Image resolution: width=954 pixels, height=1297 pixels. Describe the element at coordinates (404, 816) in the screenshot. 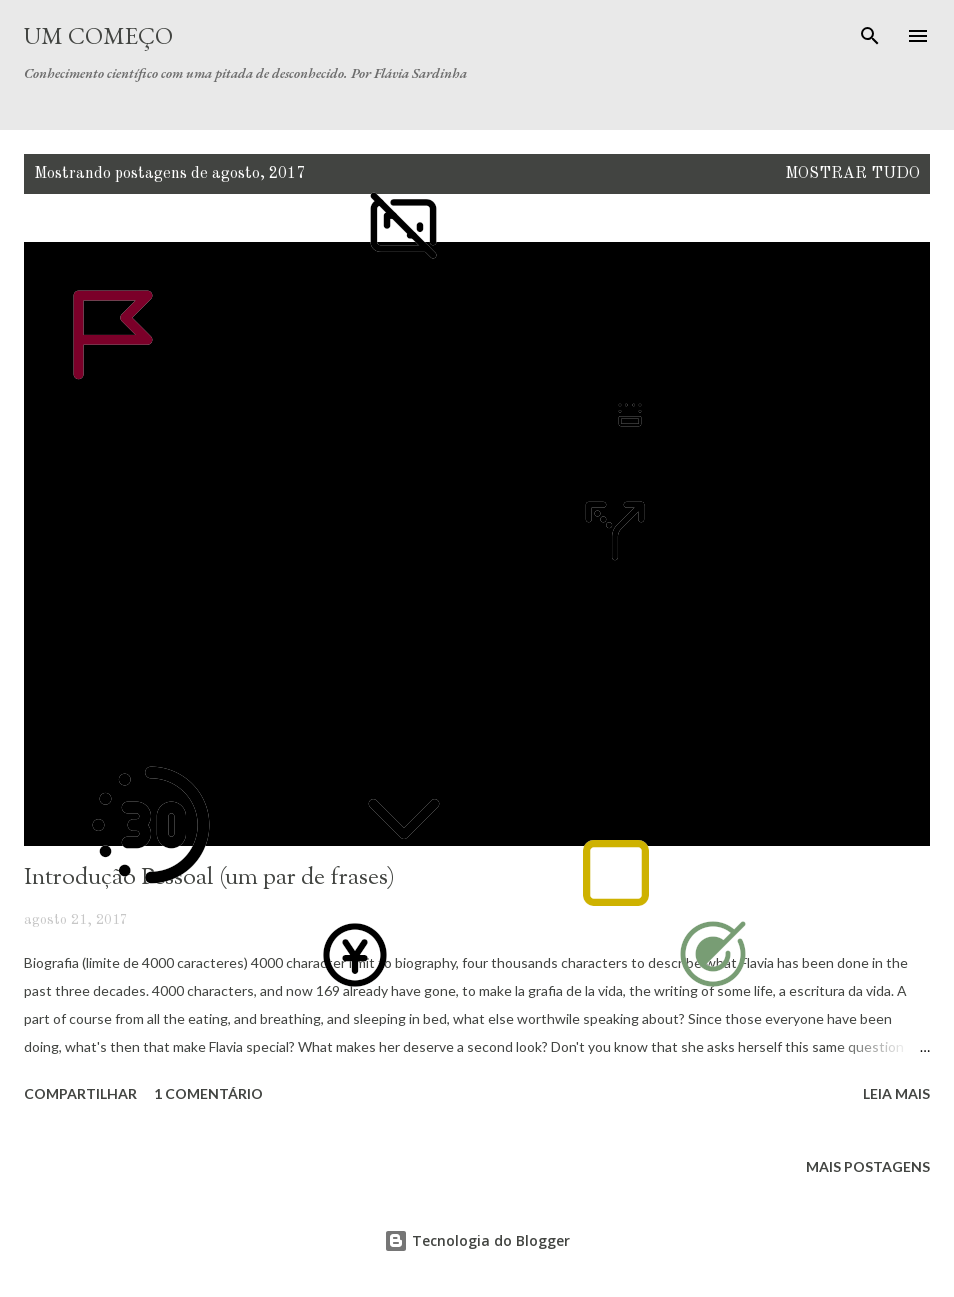

I see `expand a dropdown menu` at that location.